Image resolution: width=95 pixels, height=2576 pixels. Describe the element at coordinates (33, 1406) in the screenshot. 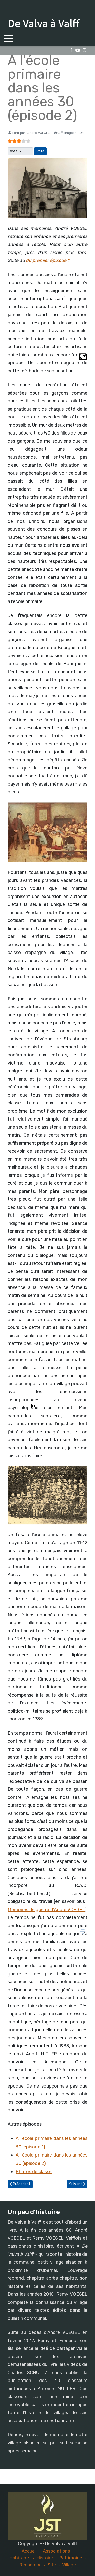

I see `configure audio/video input settings` at that location.